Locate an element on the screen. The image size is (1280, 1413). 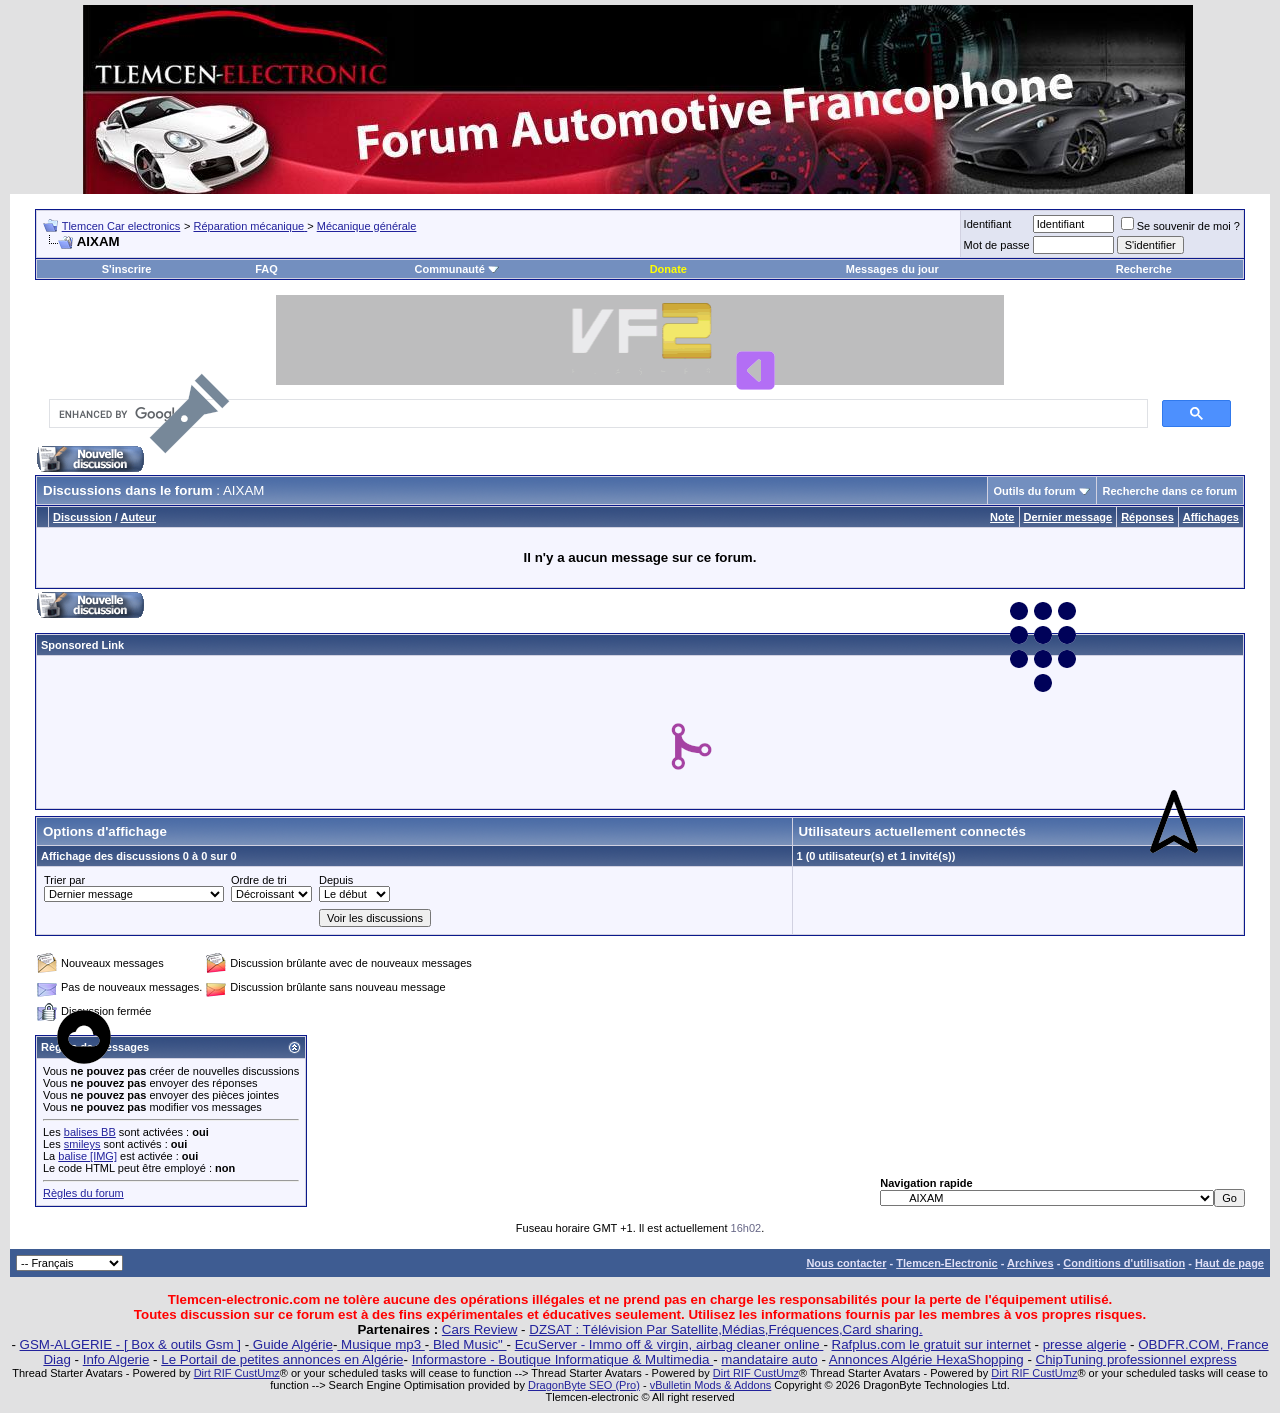
access cloud storage is located at coordinates (84, 1037).